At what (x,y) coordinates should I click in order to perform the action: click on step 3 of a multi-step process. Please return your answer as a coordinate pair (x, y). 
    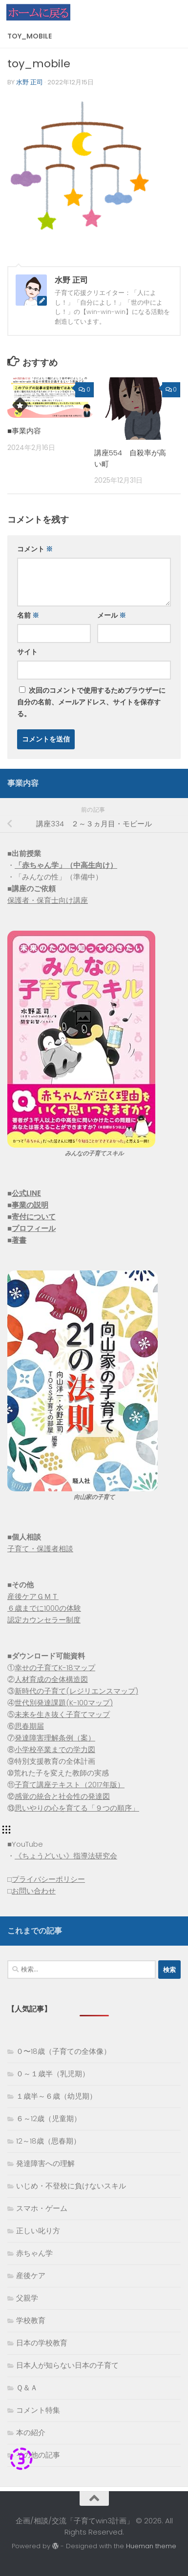
    Looking at the image, I should click on (21, 2459).